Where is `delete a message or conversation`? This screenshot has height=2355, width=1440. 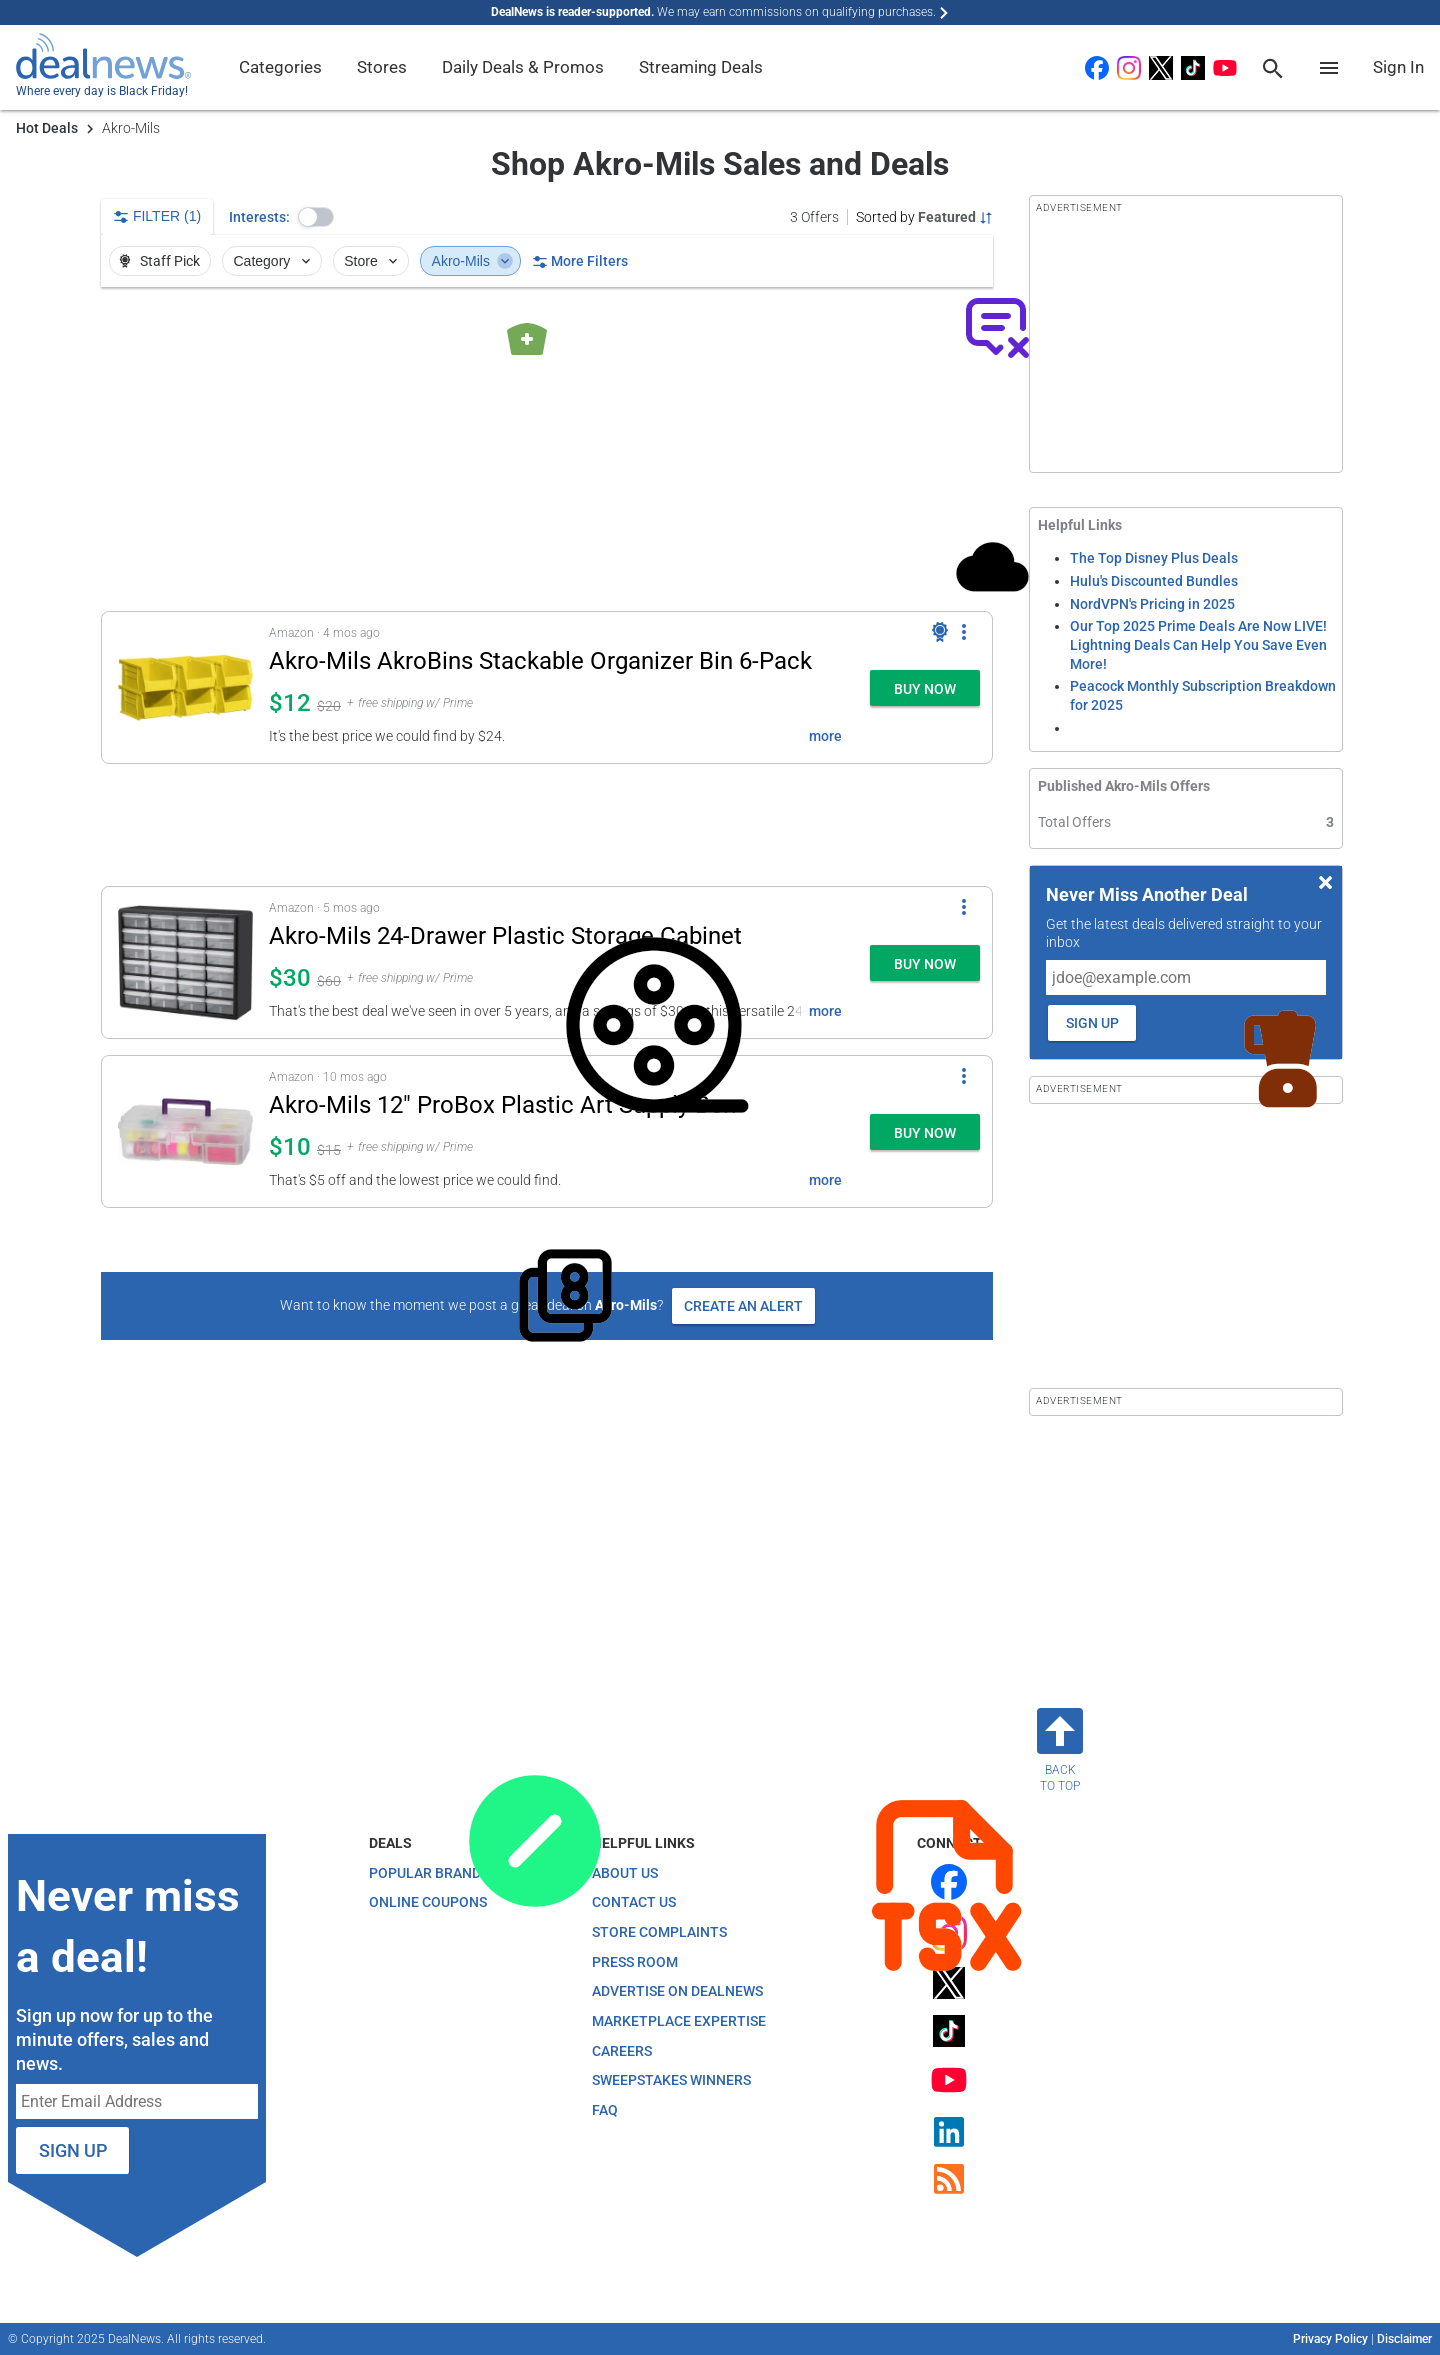
delete a message or conversation is located at coordinates (996, 325).